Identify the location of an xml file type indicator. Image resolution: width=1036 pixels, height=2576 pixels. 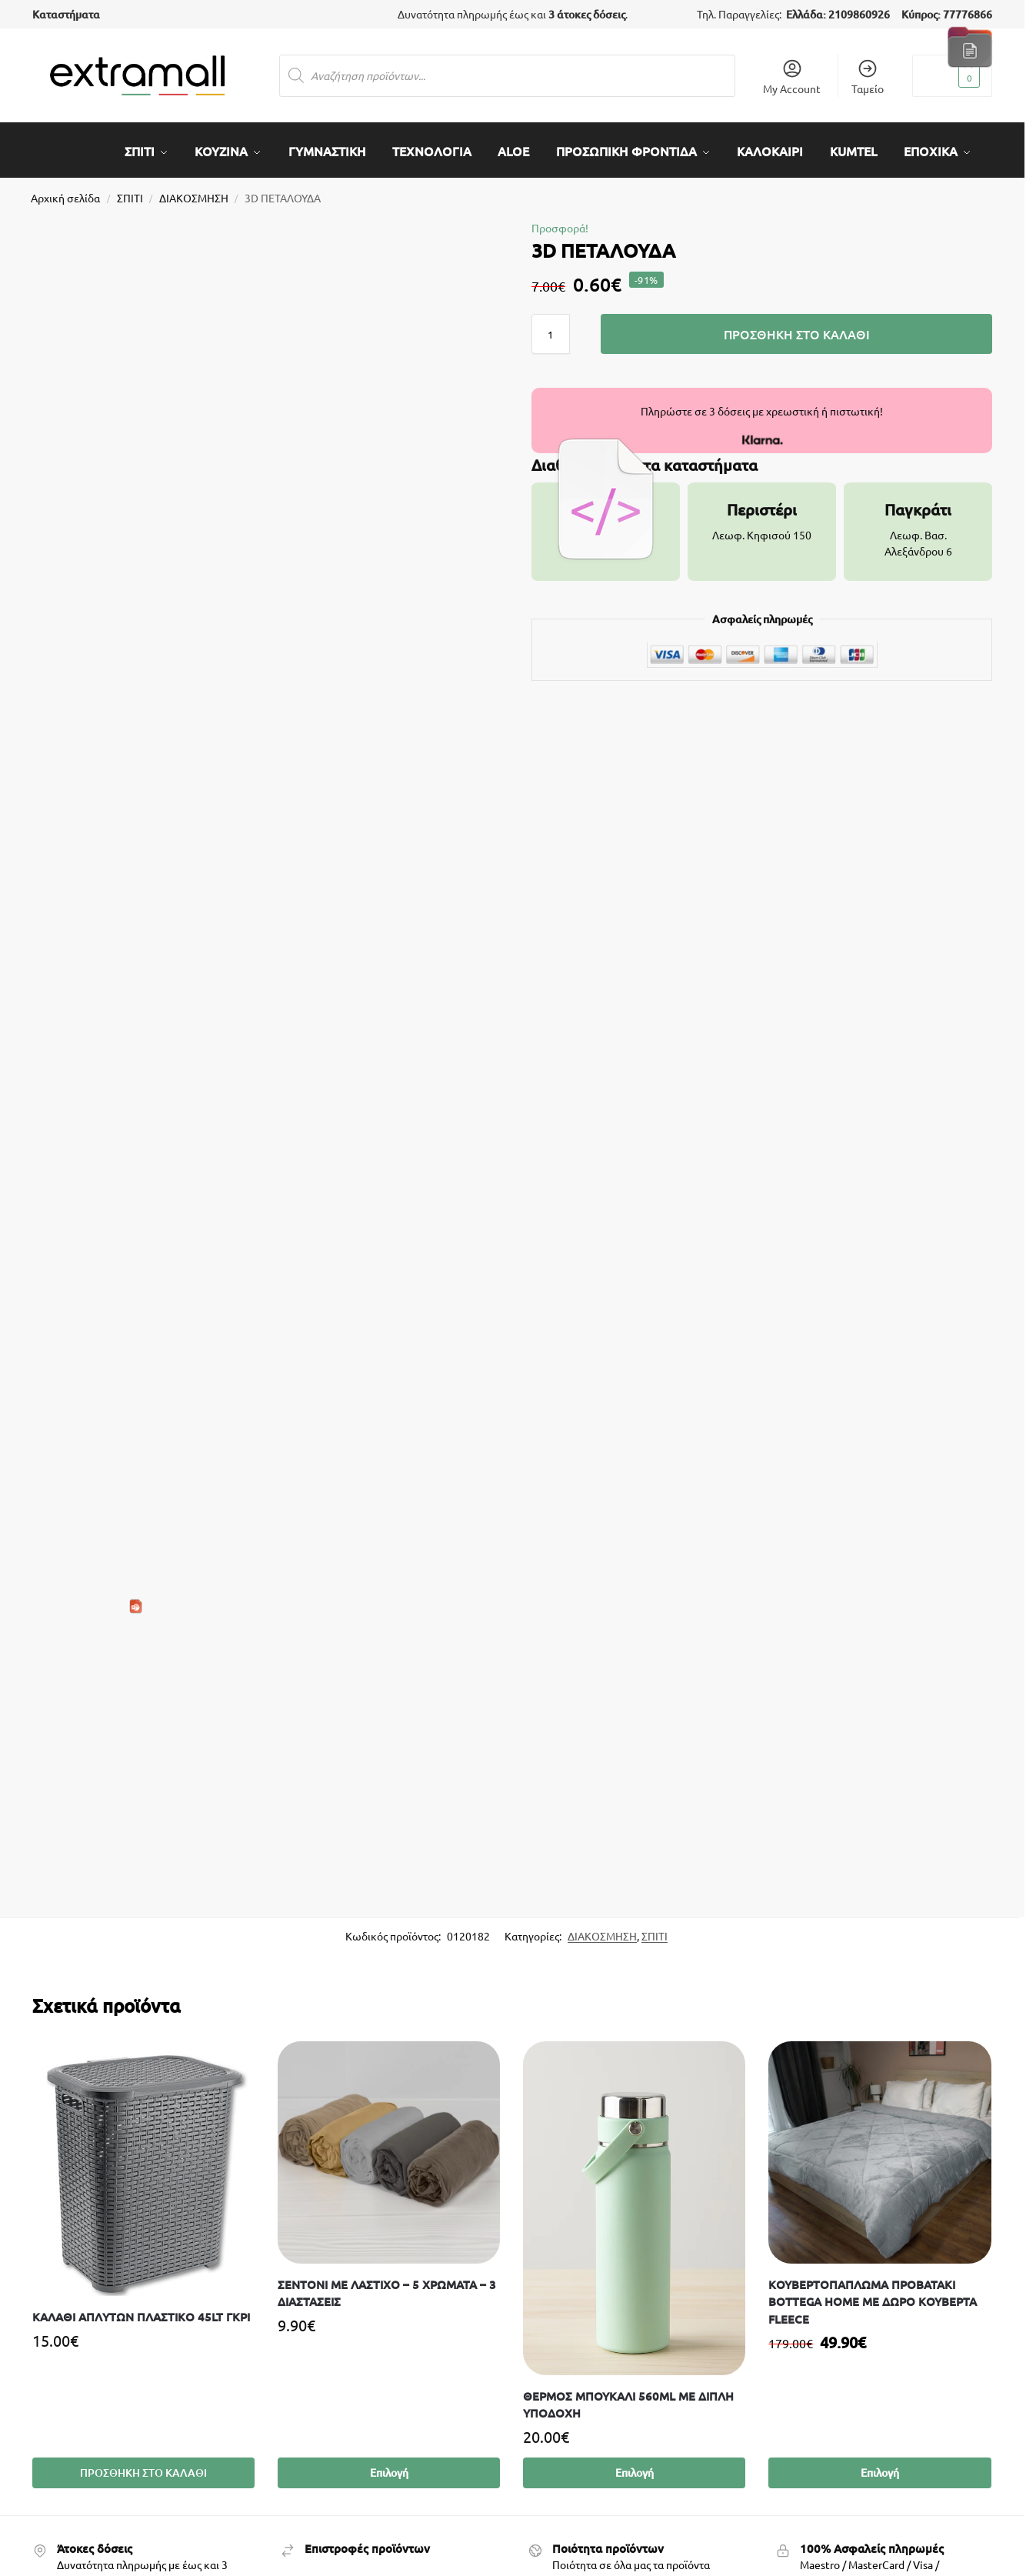
(605, 499).